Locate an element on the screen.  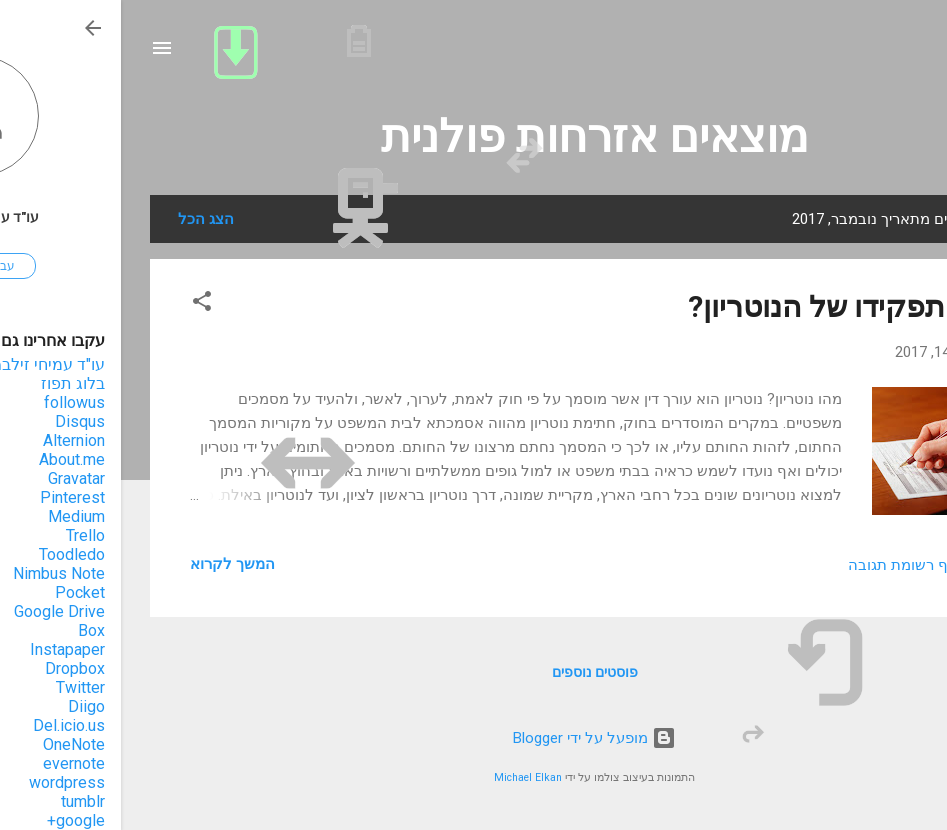
redo last undone action is located at coordinates (753, 734).